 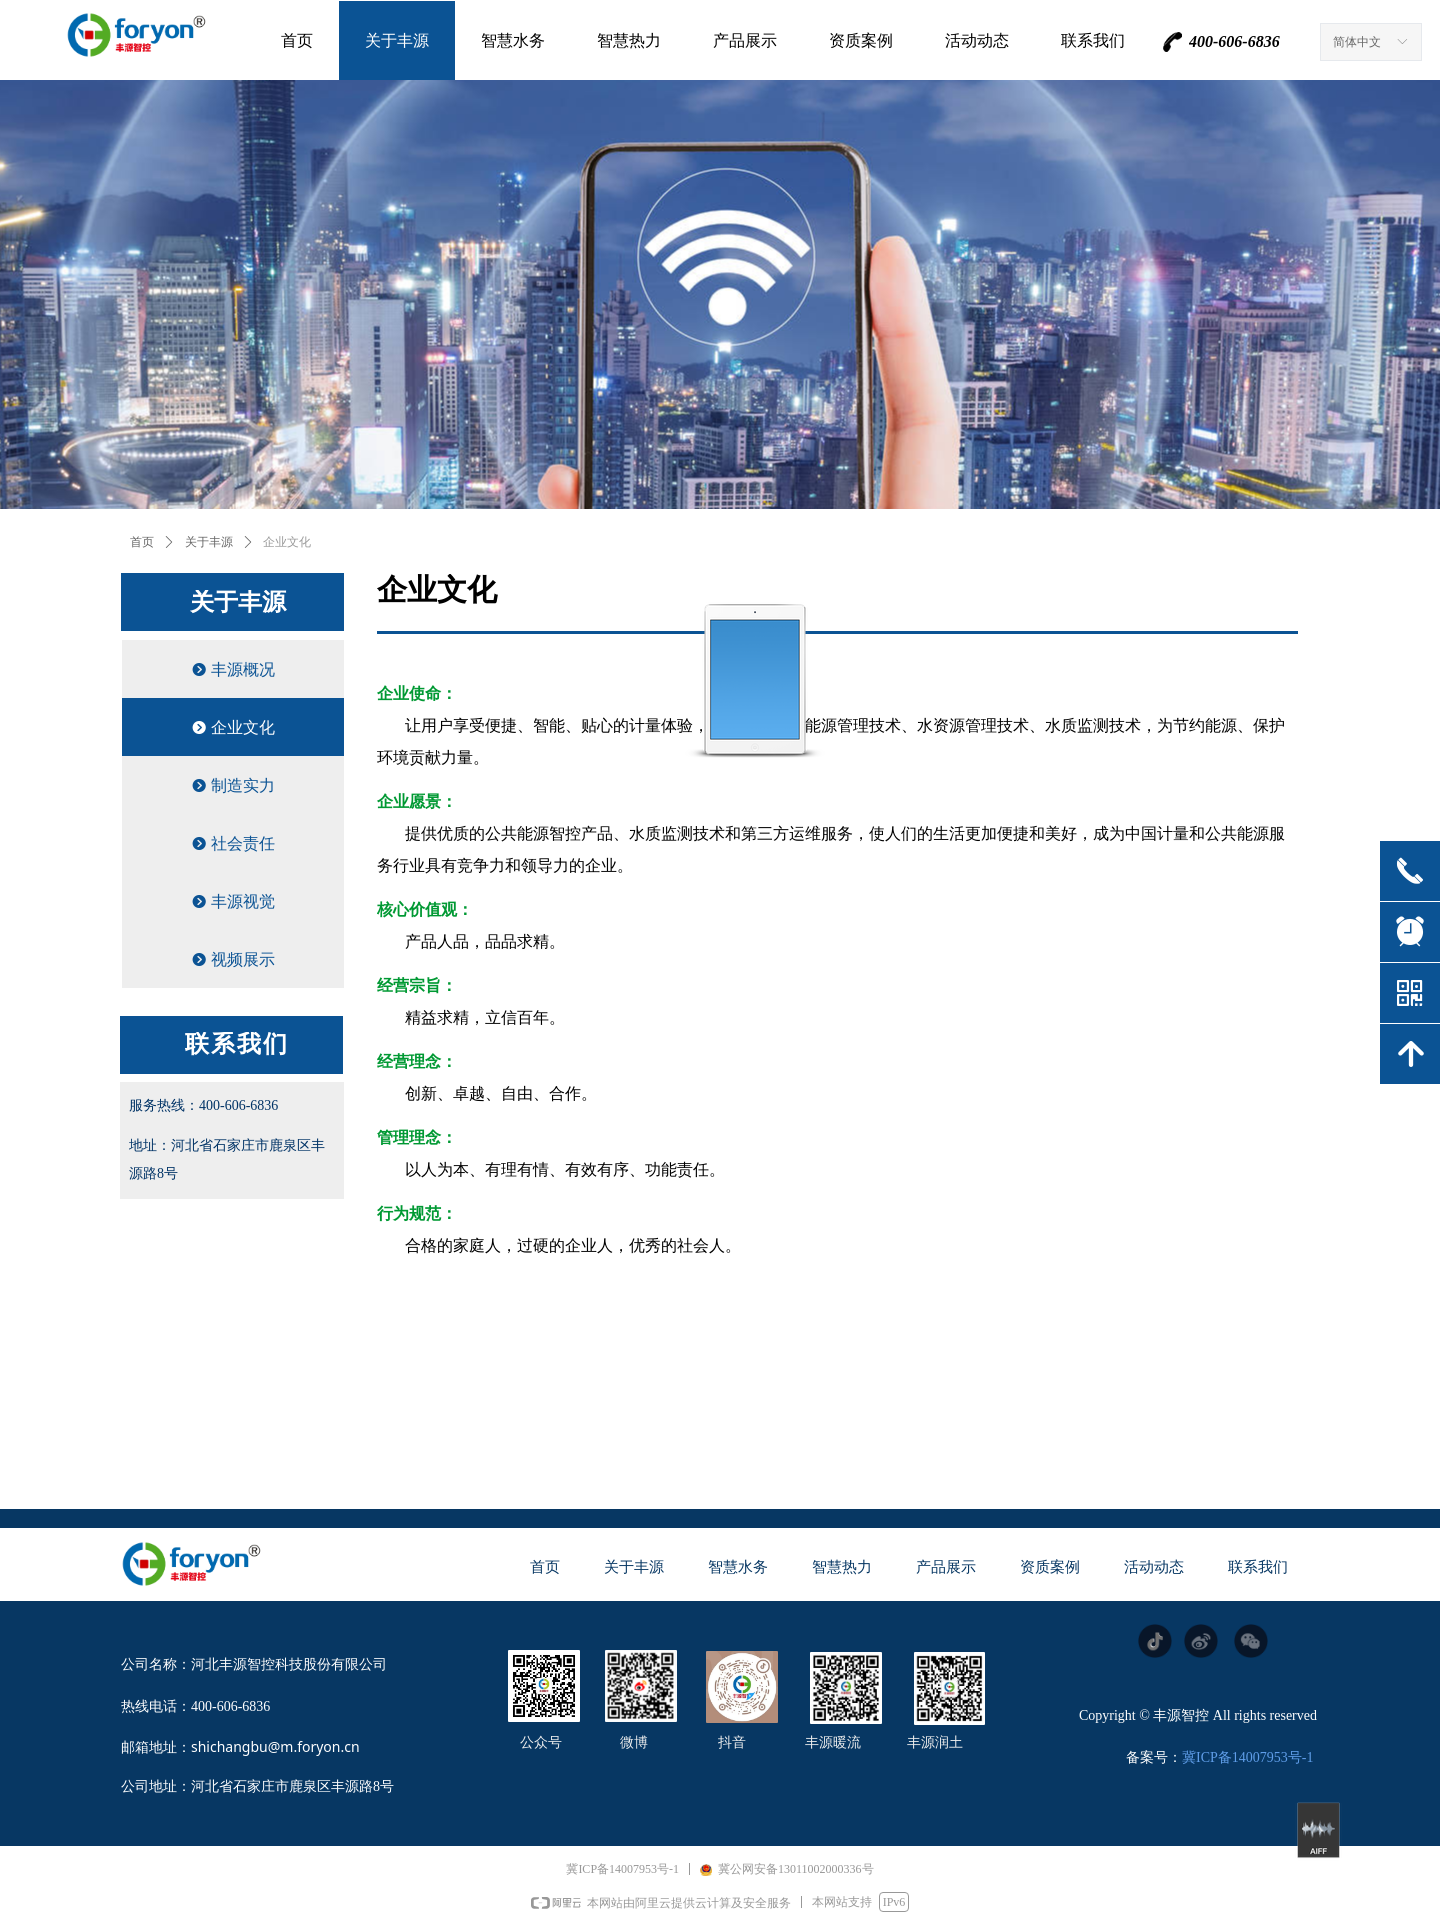 I want to click on access your iMovie media library, so click(x=886, y=1198).